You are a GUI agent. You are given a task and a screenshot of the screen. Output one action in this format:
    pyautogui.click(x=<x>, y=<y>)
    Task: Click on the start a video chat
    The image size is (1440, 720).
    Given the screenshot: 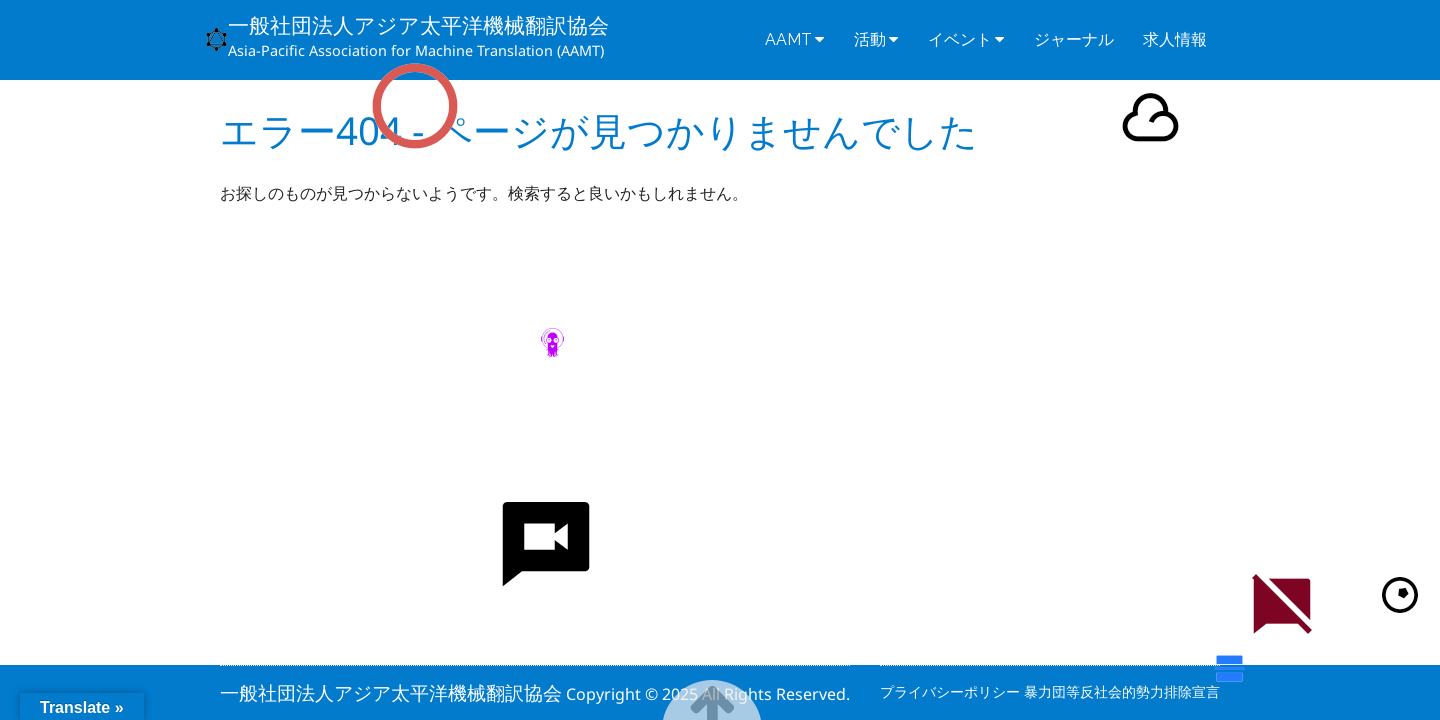 What is the action you would take?
    pyautogui.click(x=546, y=541)
    